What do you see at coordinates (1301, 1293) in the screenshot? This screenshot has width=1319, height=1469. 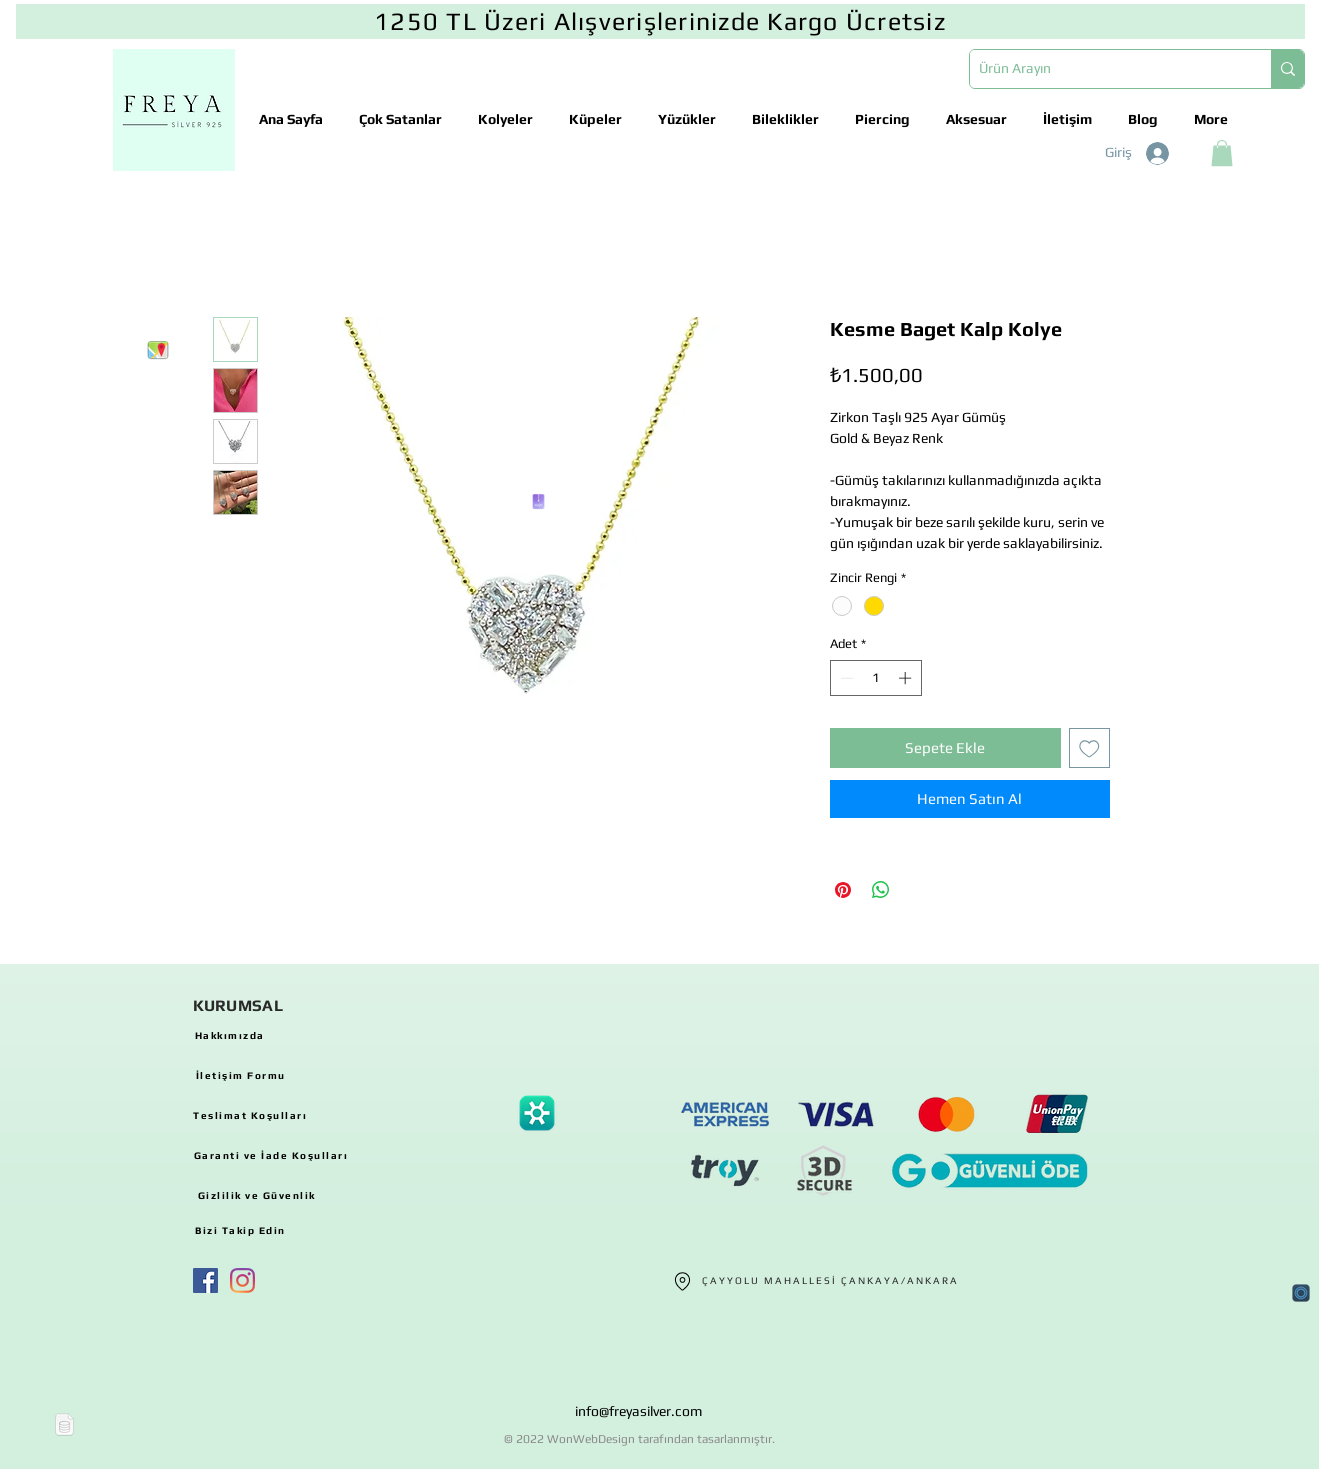 I see `launch armagetron game` at bounding box center [1301, 1293].